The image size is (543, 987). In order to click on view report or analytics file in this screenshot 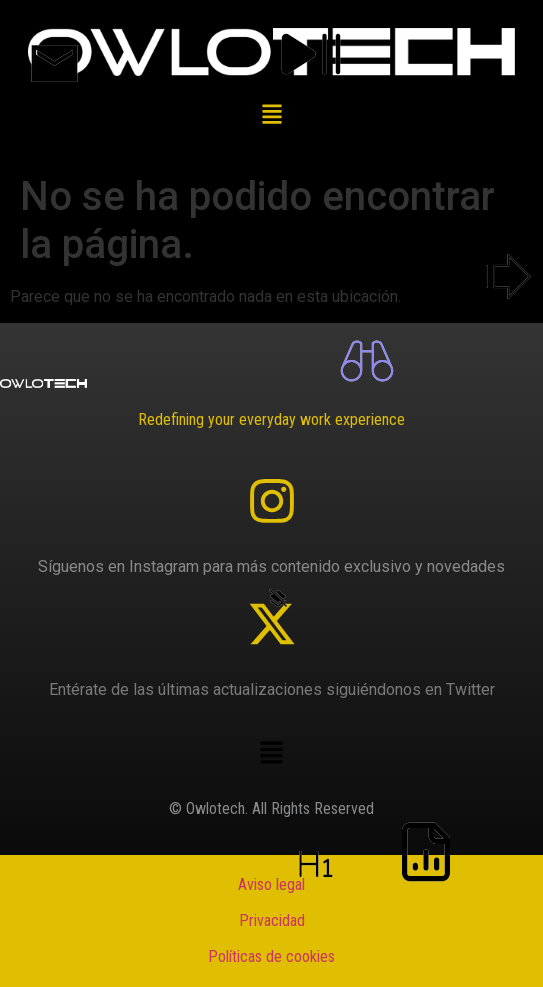, I will do `click(426, 852)`.